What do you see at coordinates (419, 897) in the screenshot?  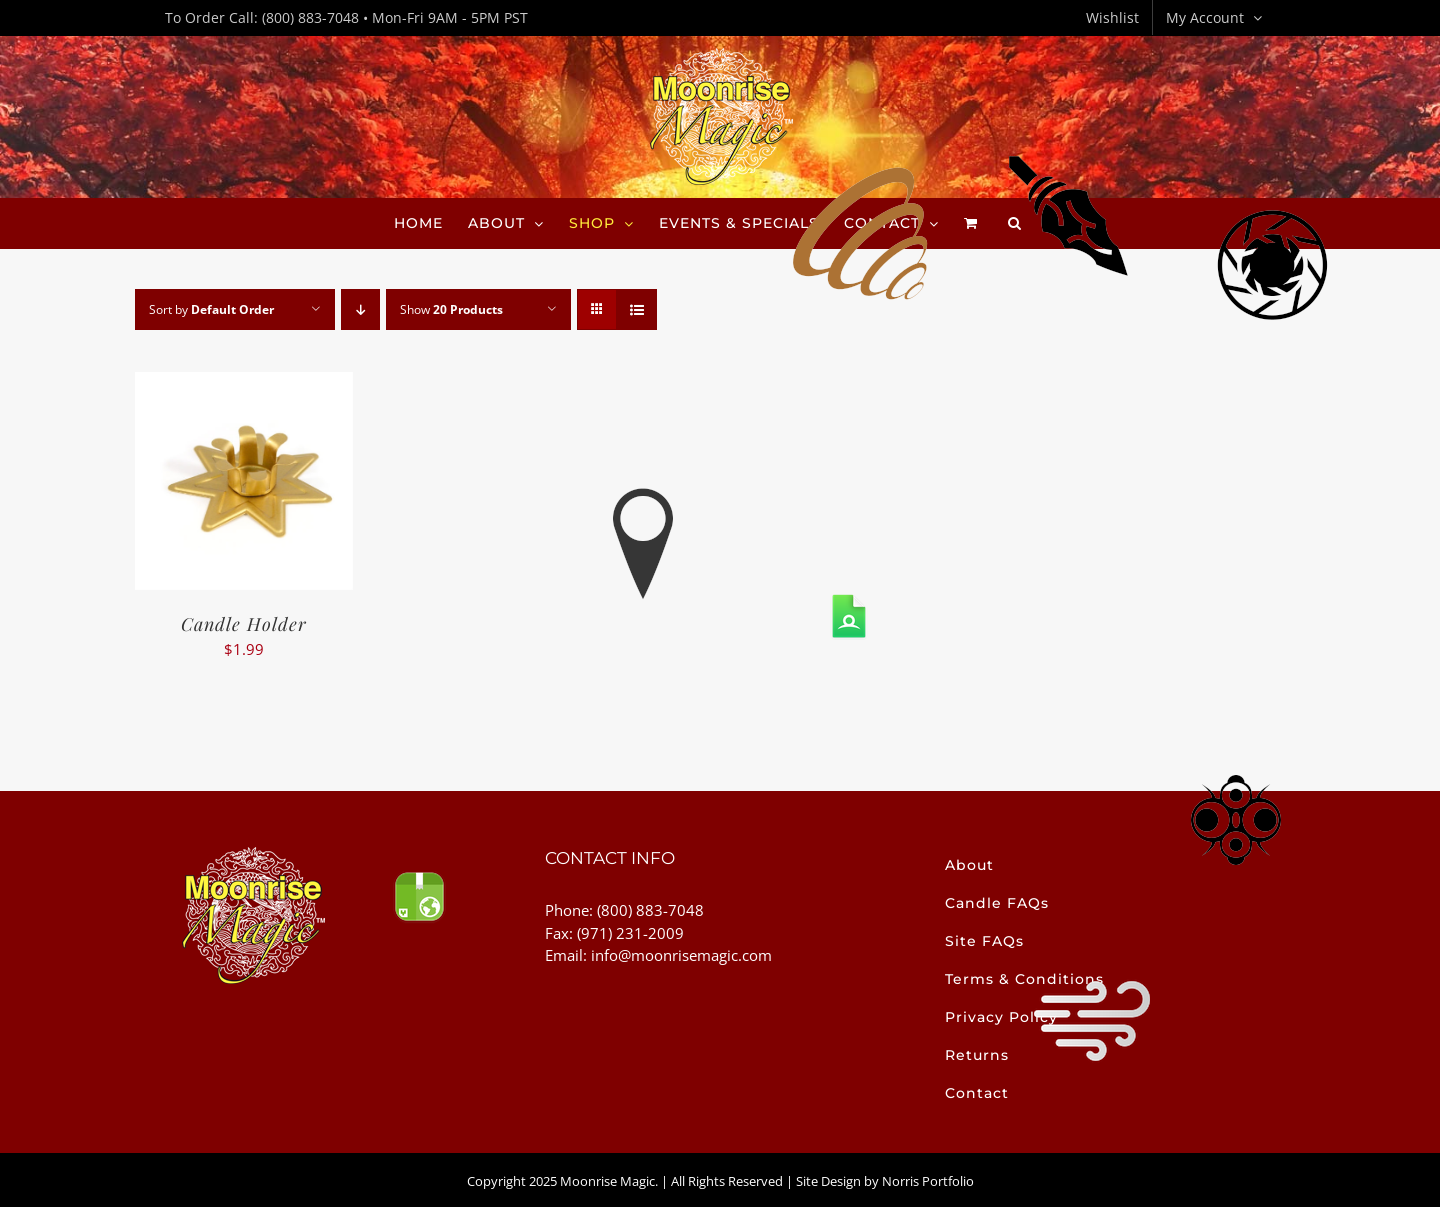 I see `manage software package sources and repositories` at bounding box center [419, 897].